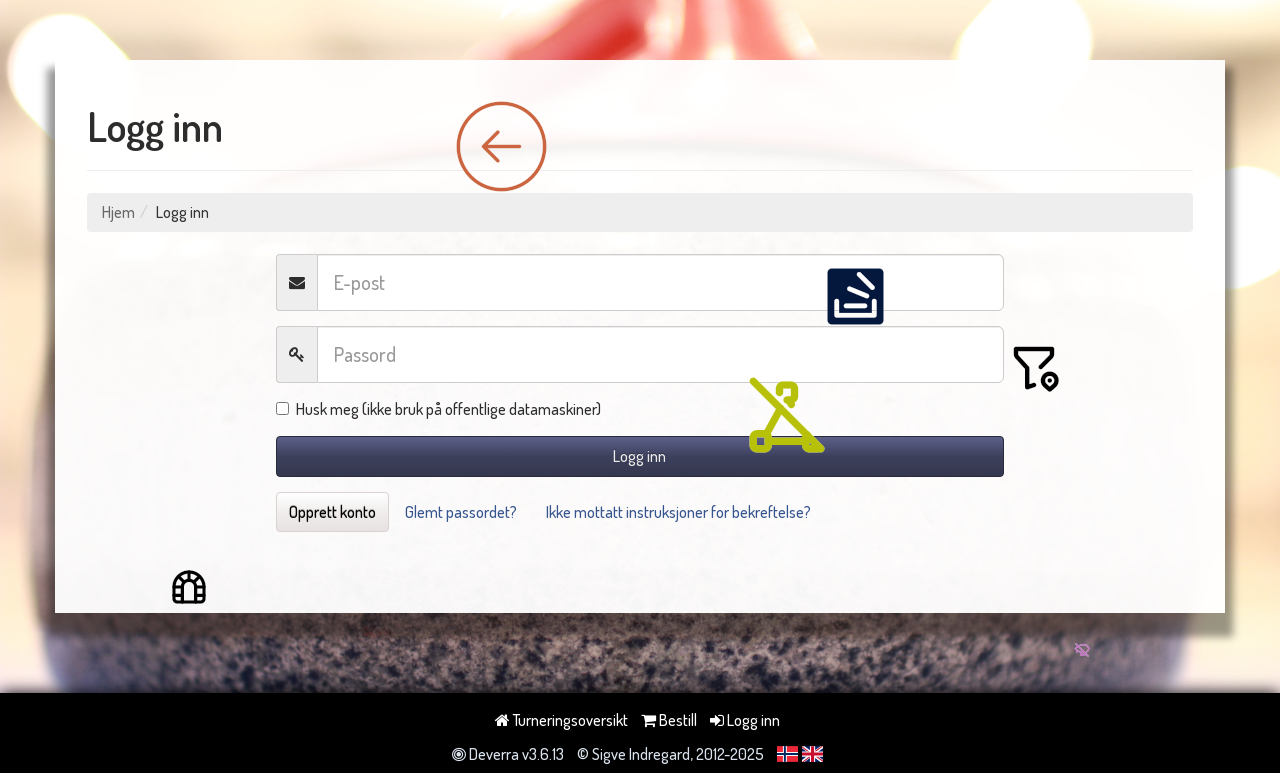  I want to click on visit stack overflow for developer help, so click(855, 296).